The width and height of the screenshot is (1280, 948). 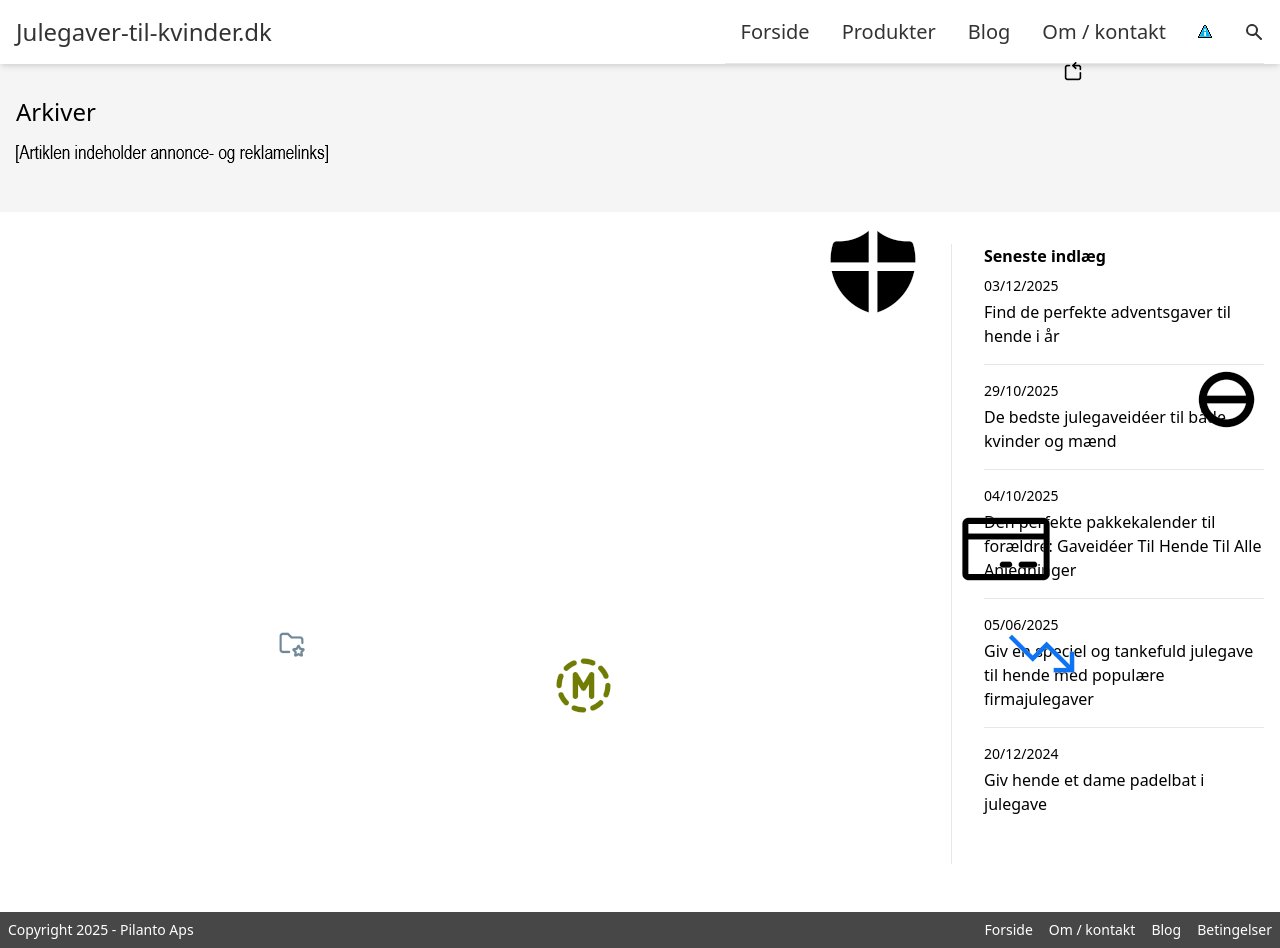 What do you see at coordinates (291, 643) in the screenshot?
I see `access your favorite or starred folder` at bounding box center [291, 643].